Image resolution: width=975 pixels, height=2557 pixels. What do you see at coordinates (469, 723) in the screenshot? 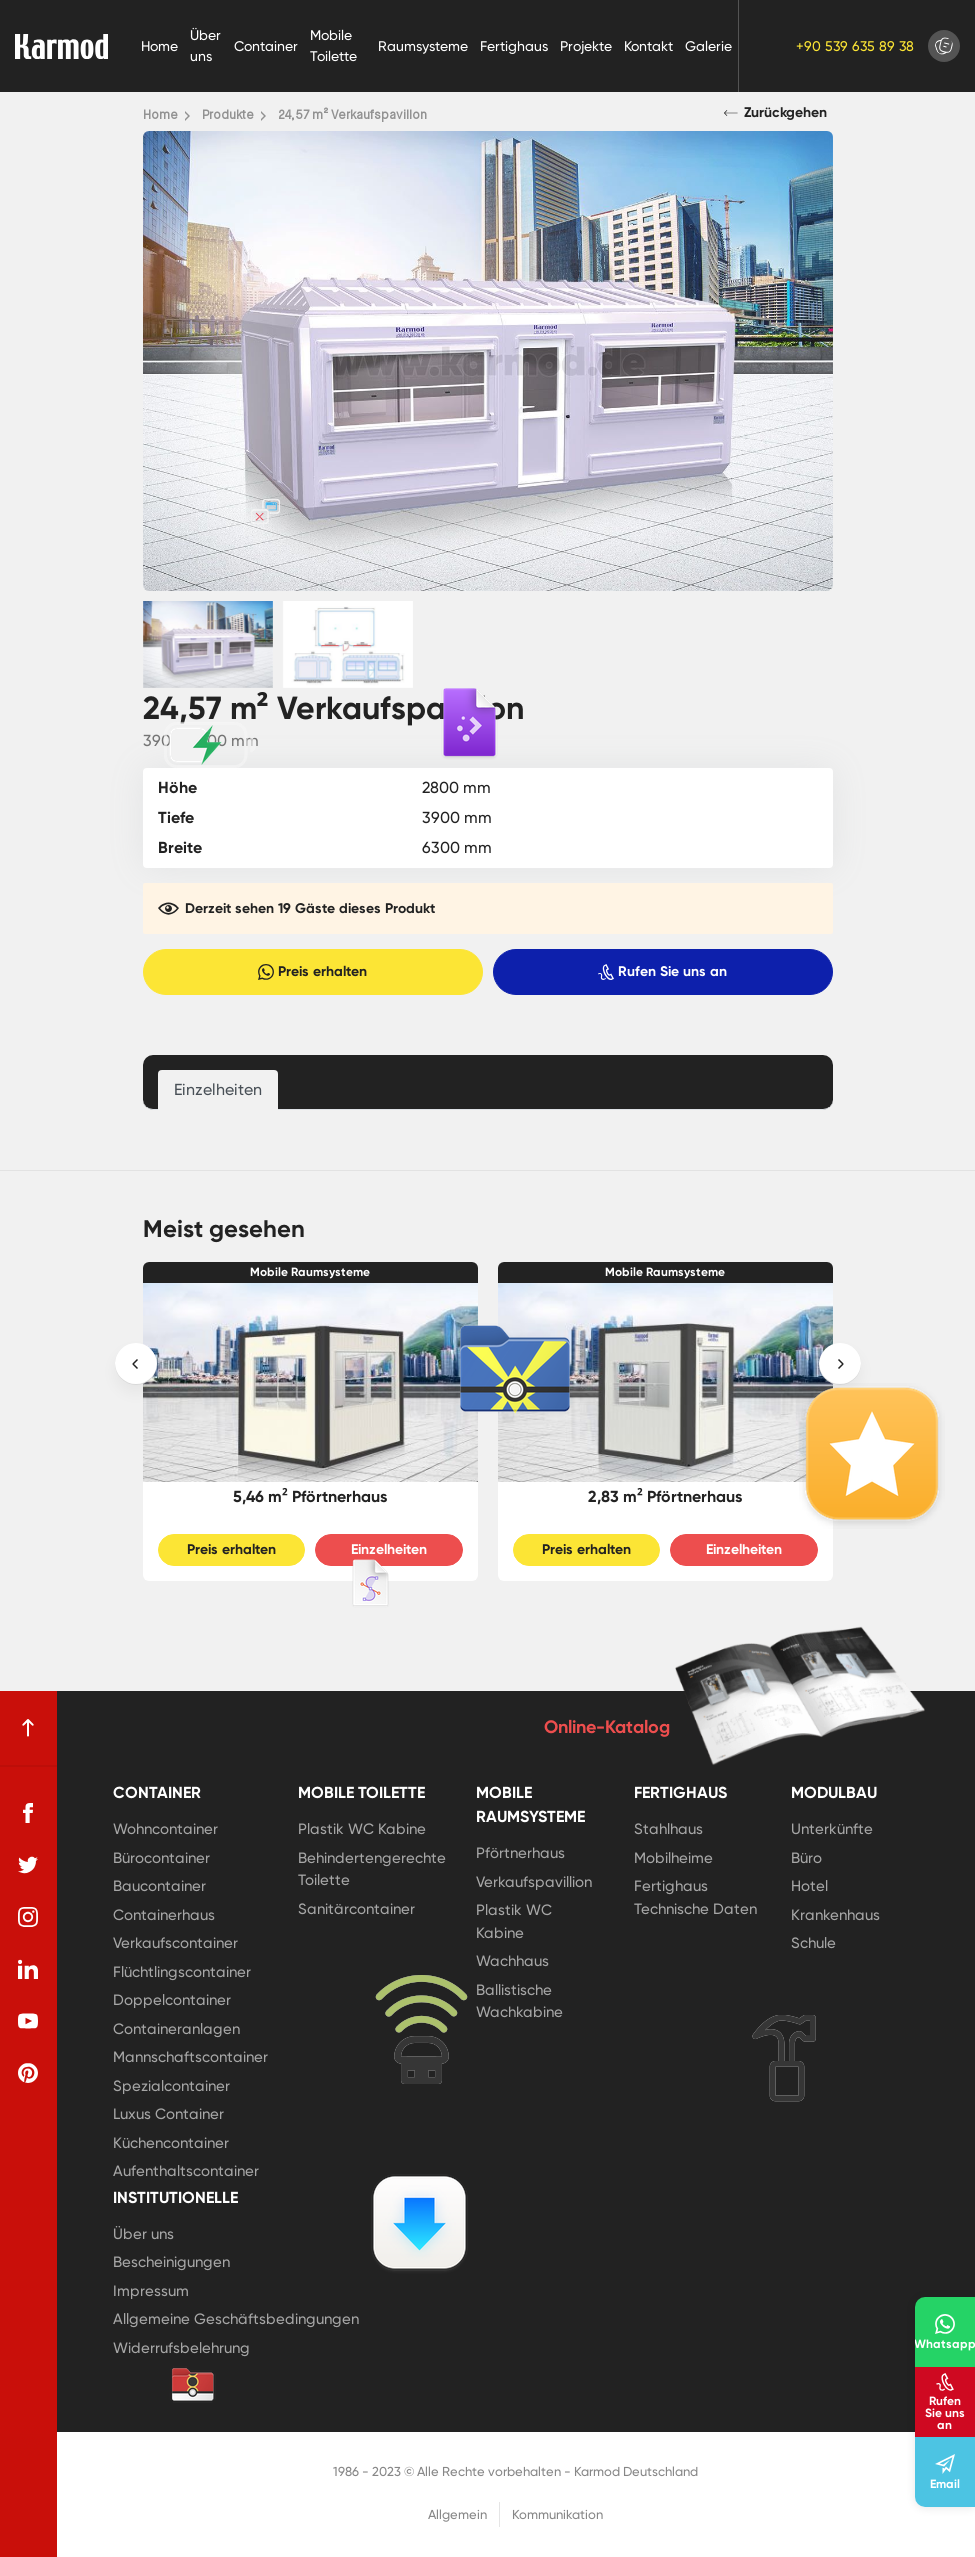
I see `plasma application file type indicator` at bounding box center [469, 723].